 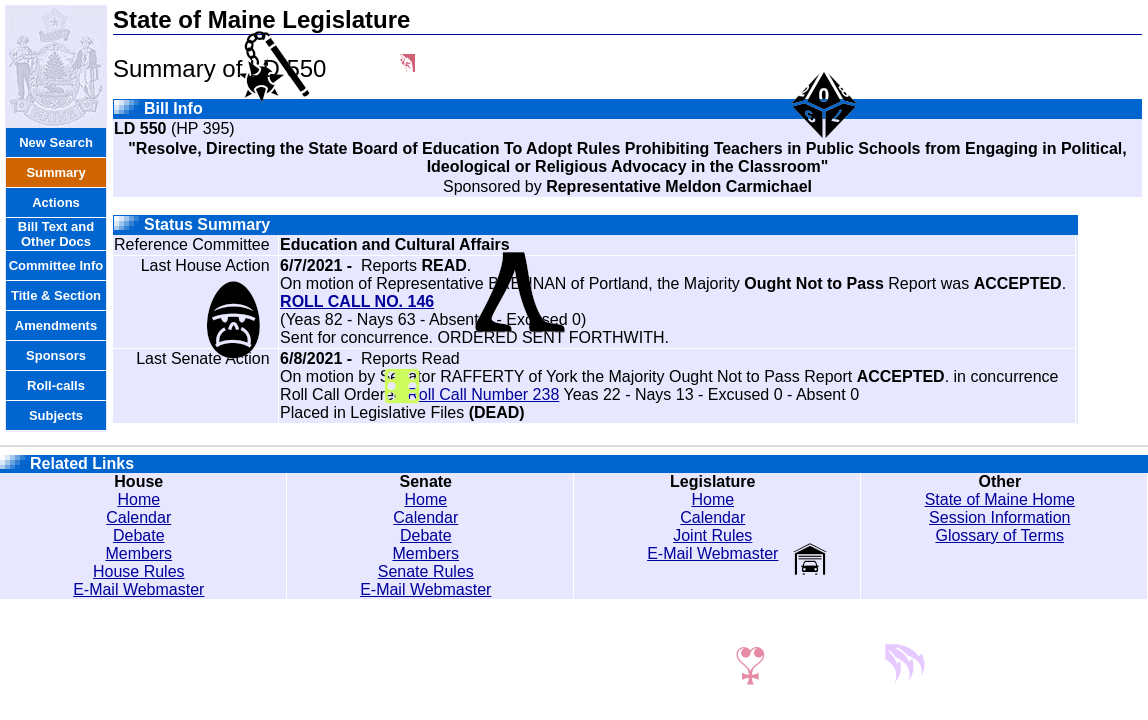 What do you see at coordinates (810, 558) in the screenshot?
I see `access garage or parking settings` at bounding box center [810, 558].